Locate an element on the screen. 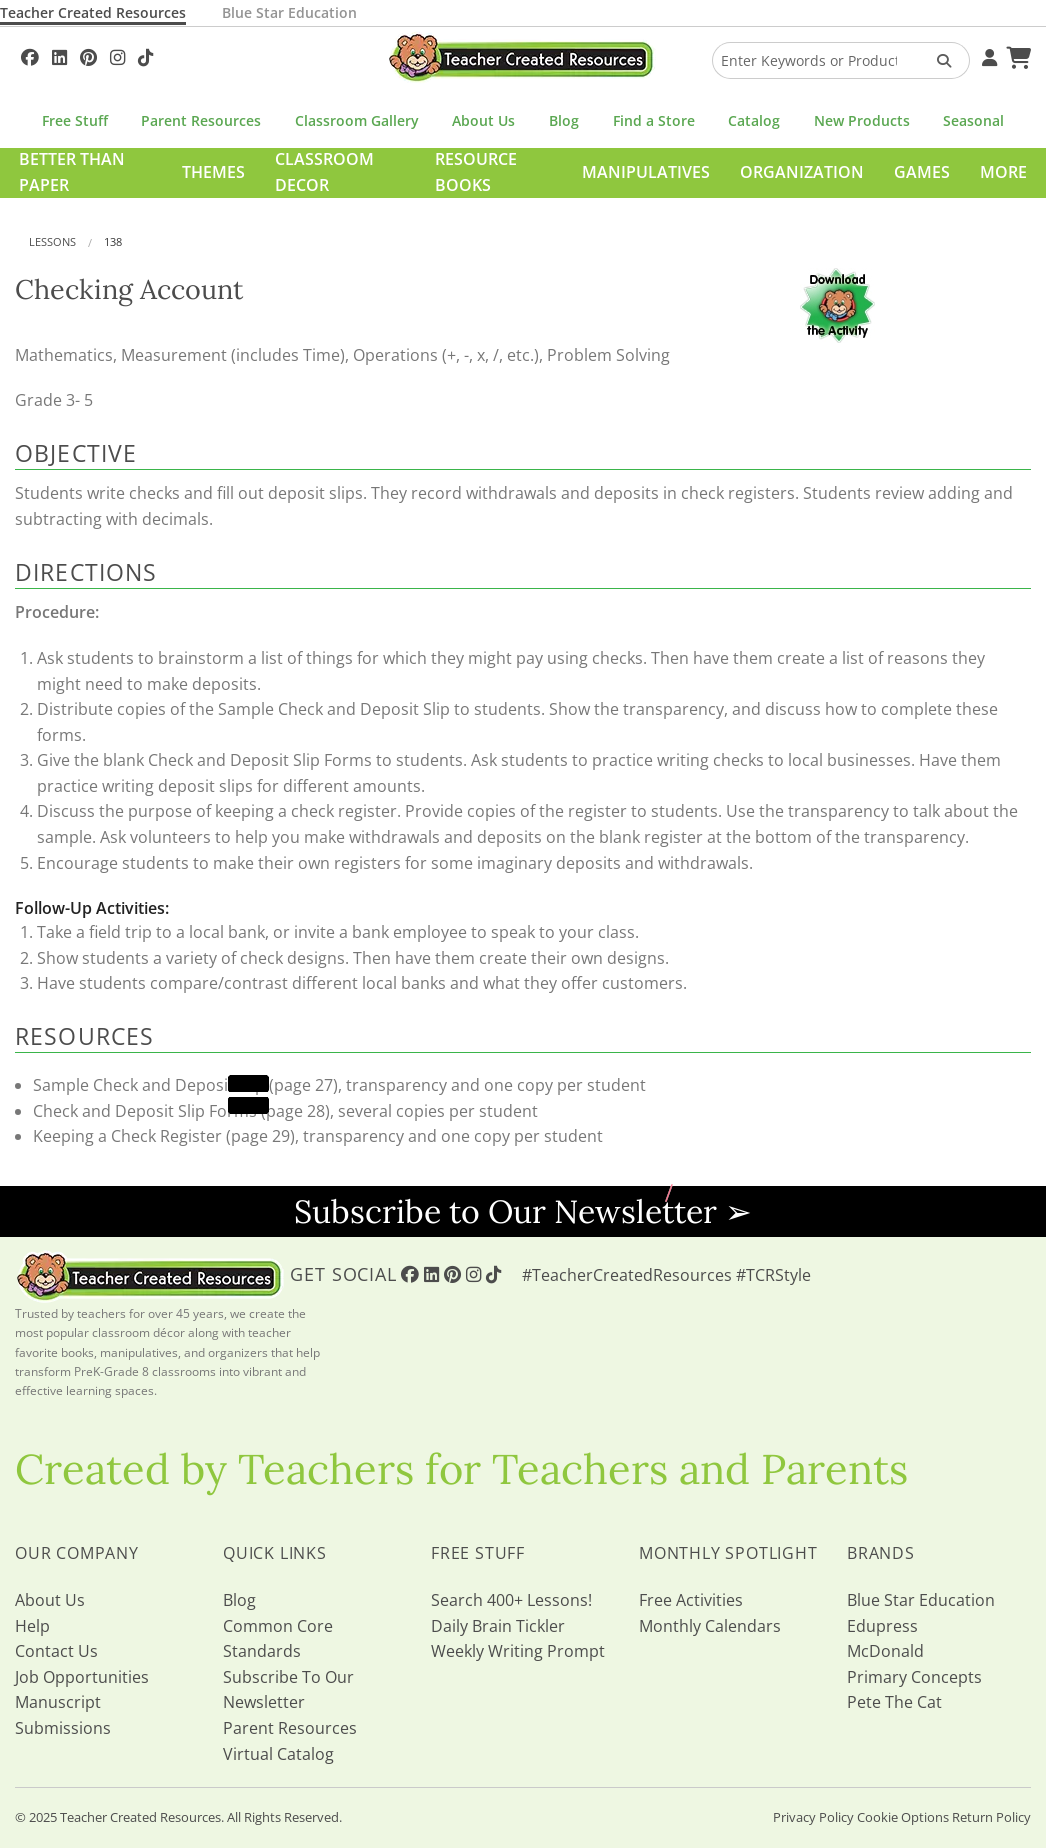  indicates a disabled or unavailable feature is located at coordinates (669, 1193).